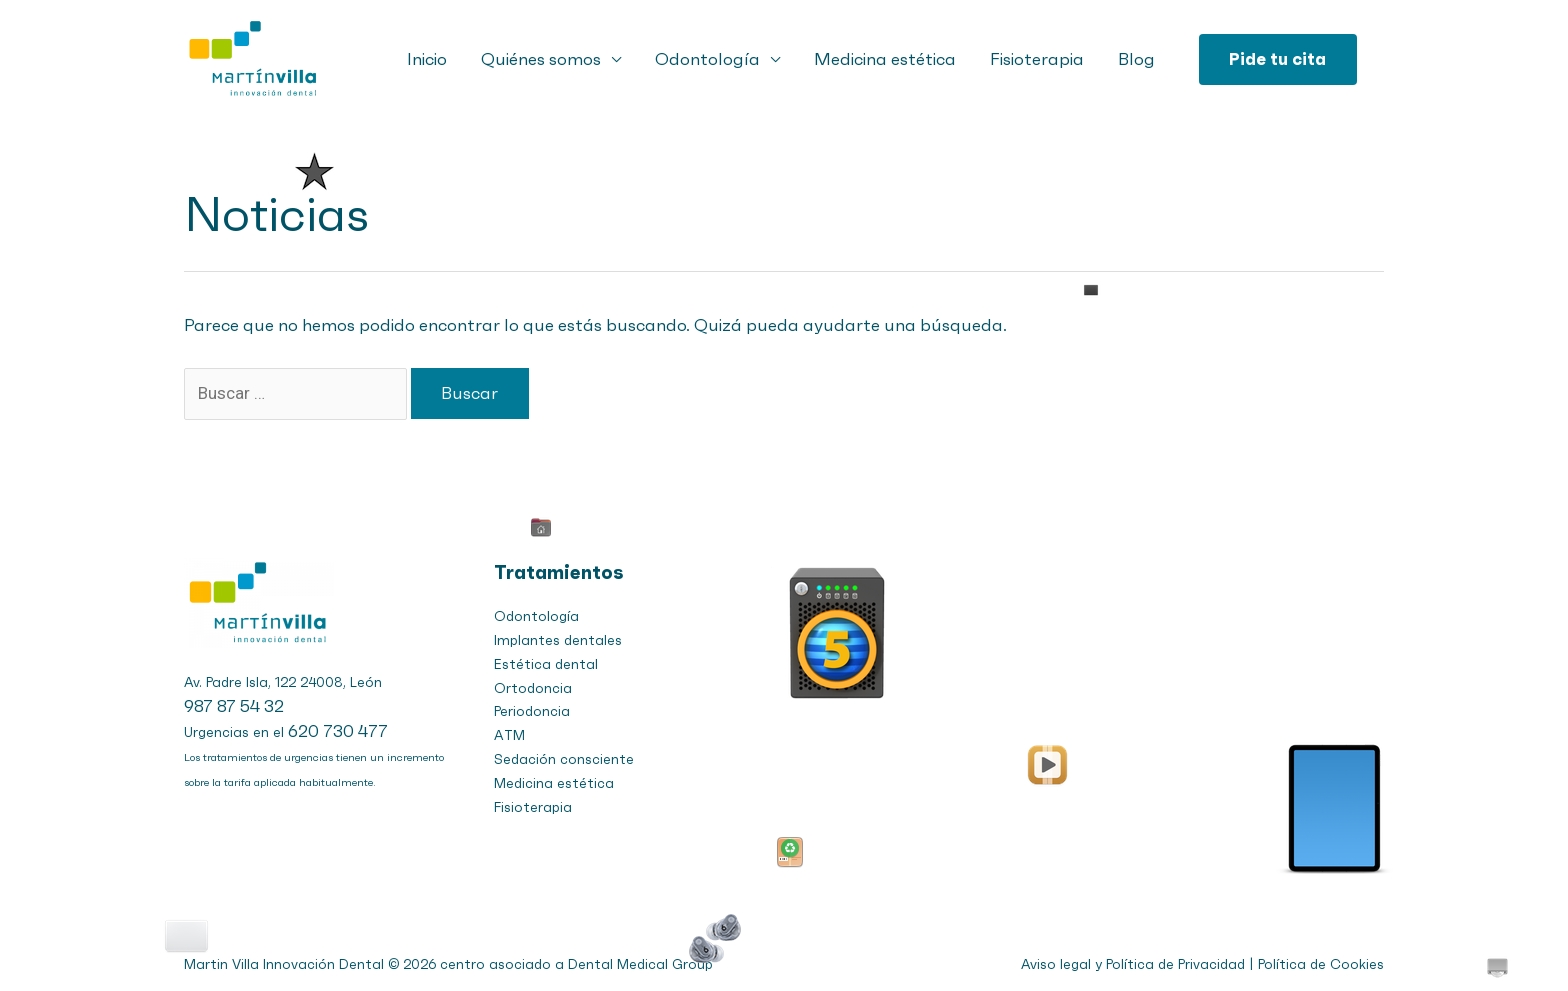 The image size is (1568, 991). What do you see at coordinates (1334, 809) in the screenshot?
I see `iPad Air M2 device icon` at bounding box center [1334, 809].